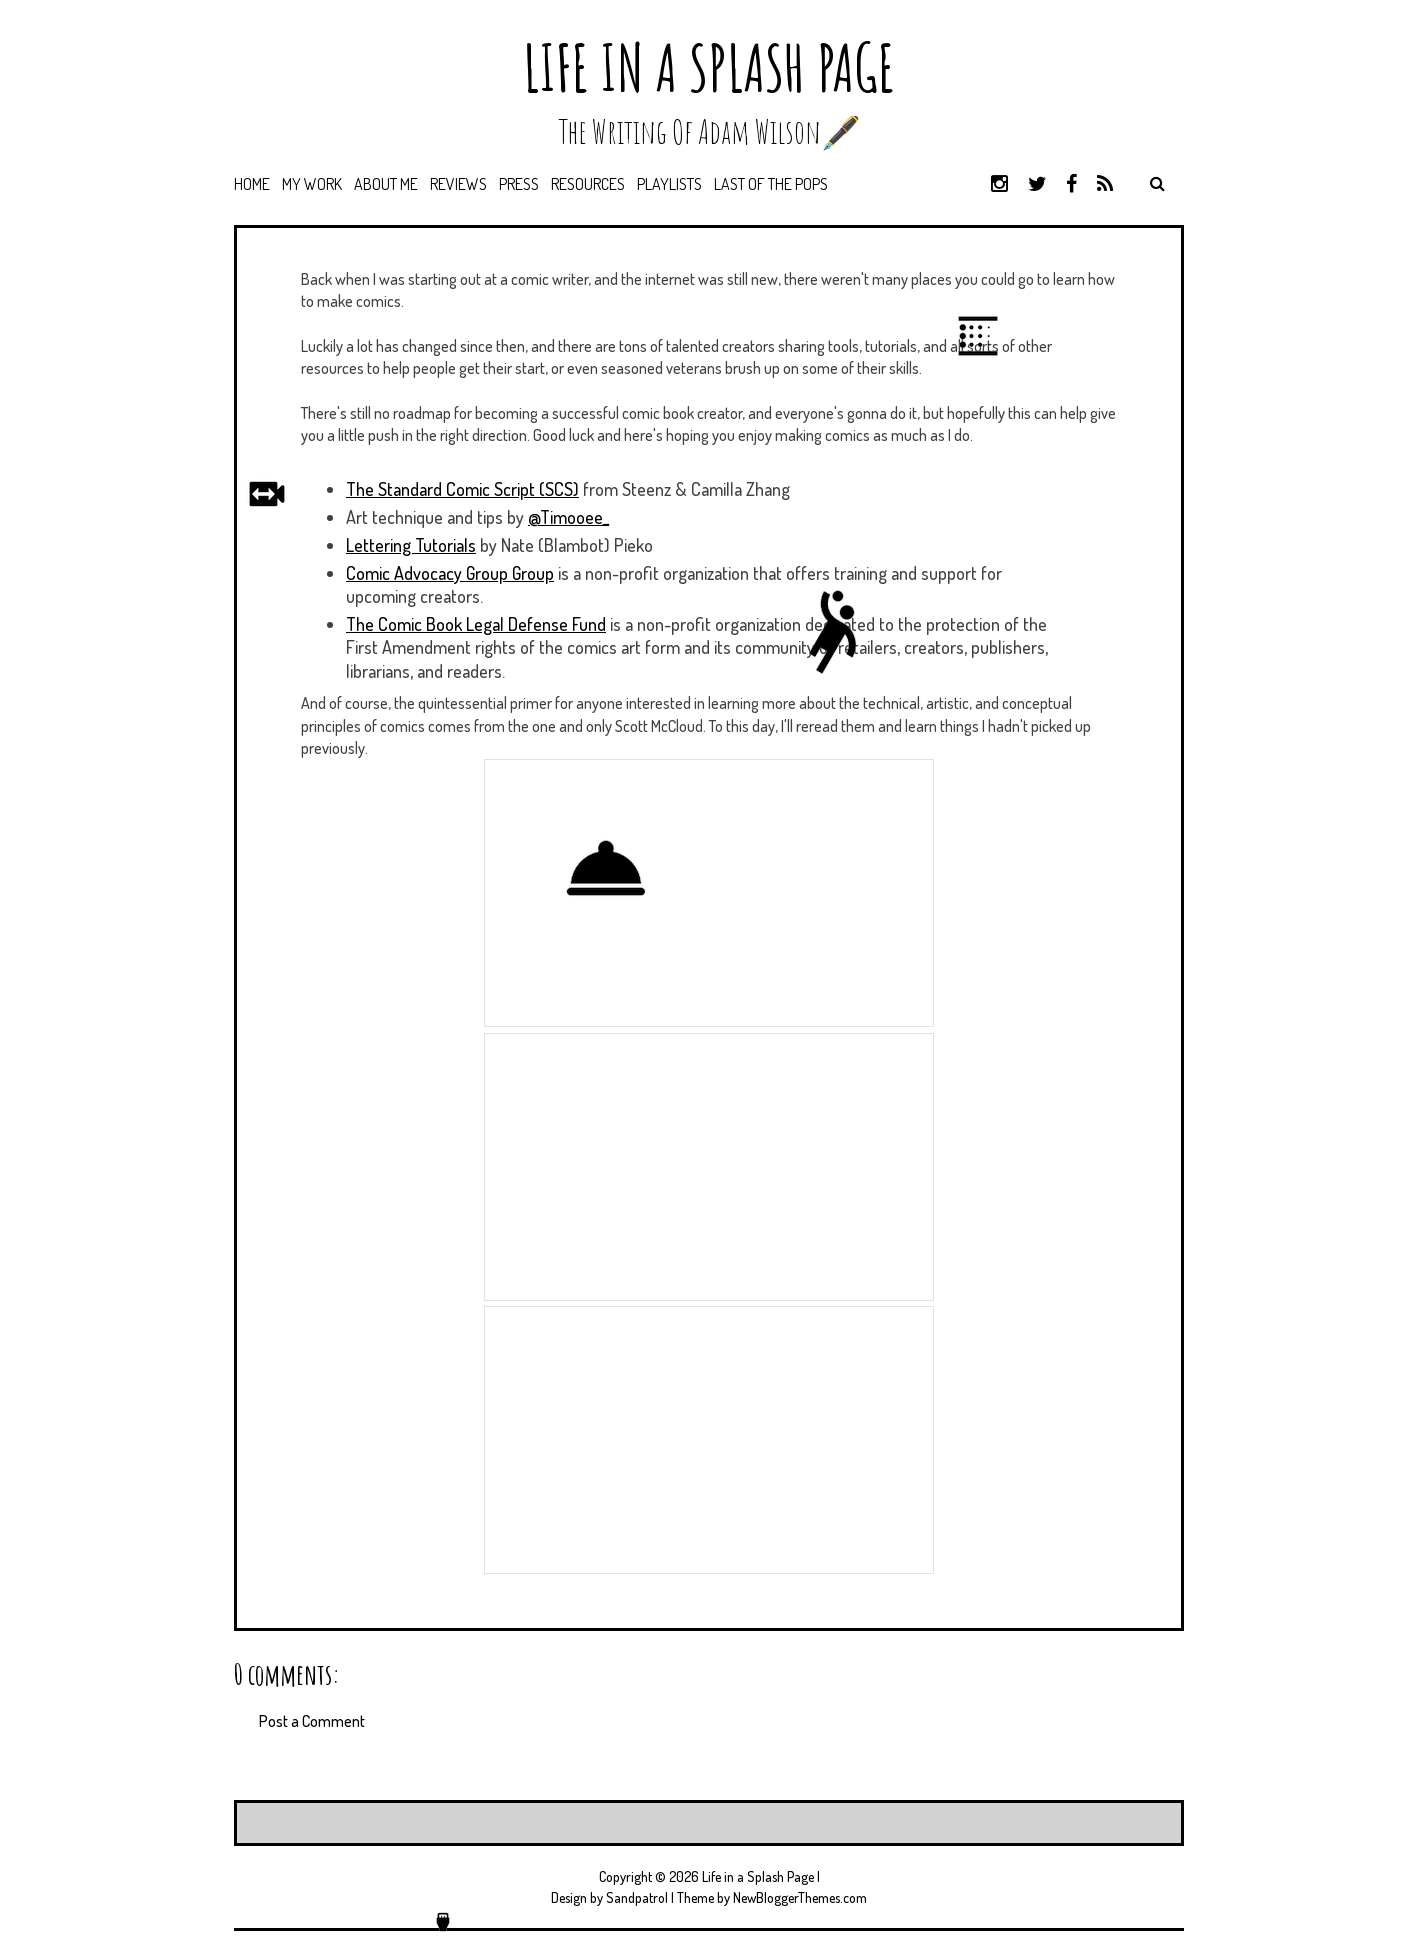  Describe the element at coordinates (443, 1922) in the screenshot. I see `configure HDMI input settings` at that location.